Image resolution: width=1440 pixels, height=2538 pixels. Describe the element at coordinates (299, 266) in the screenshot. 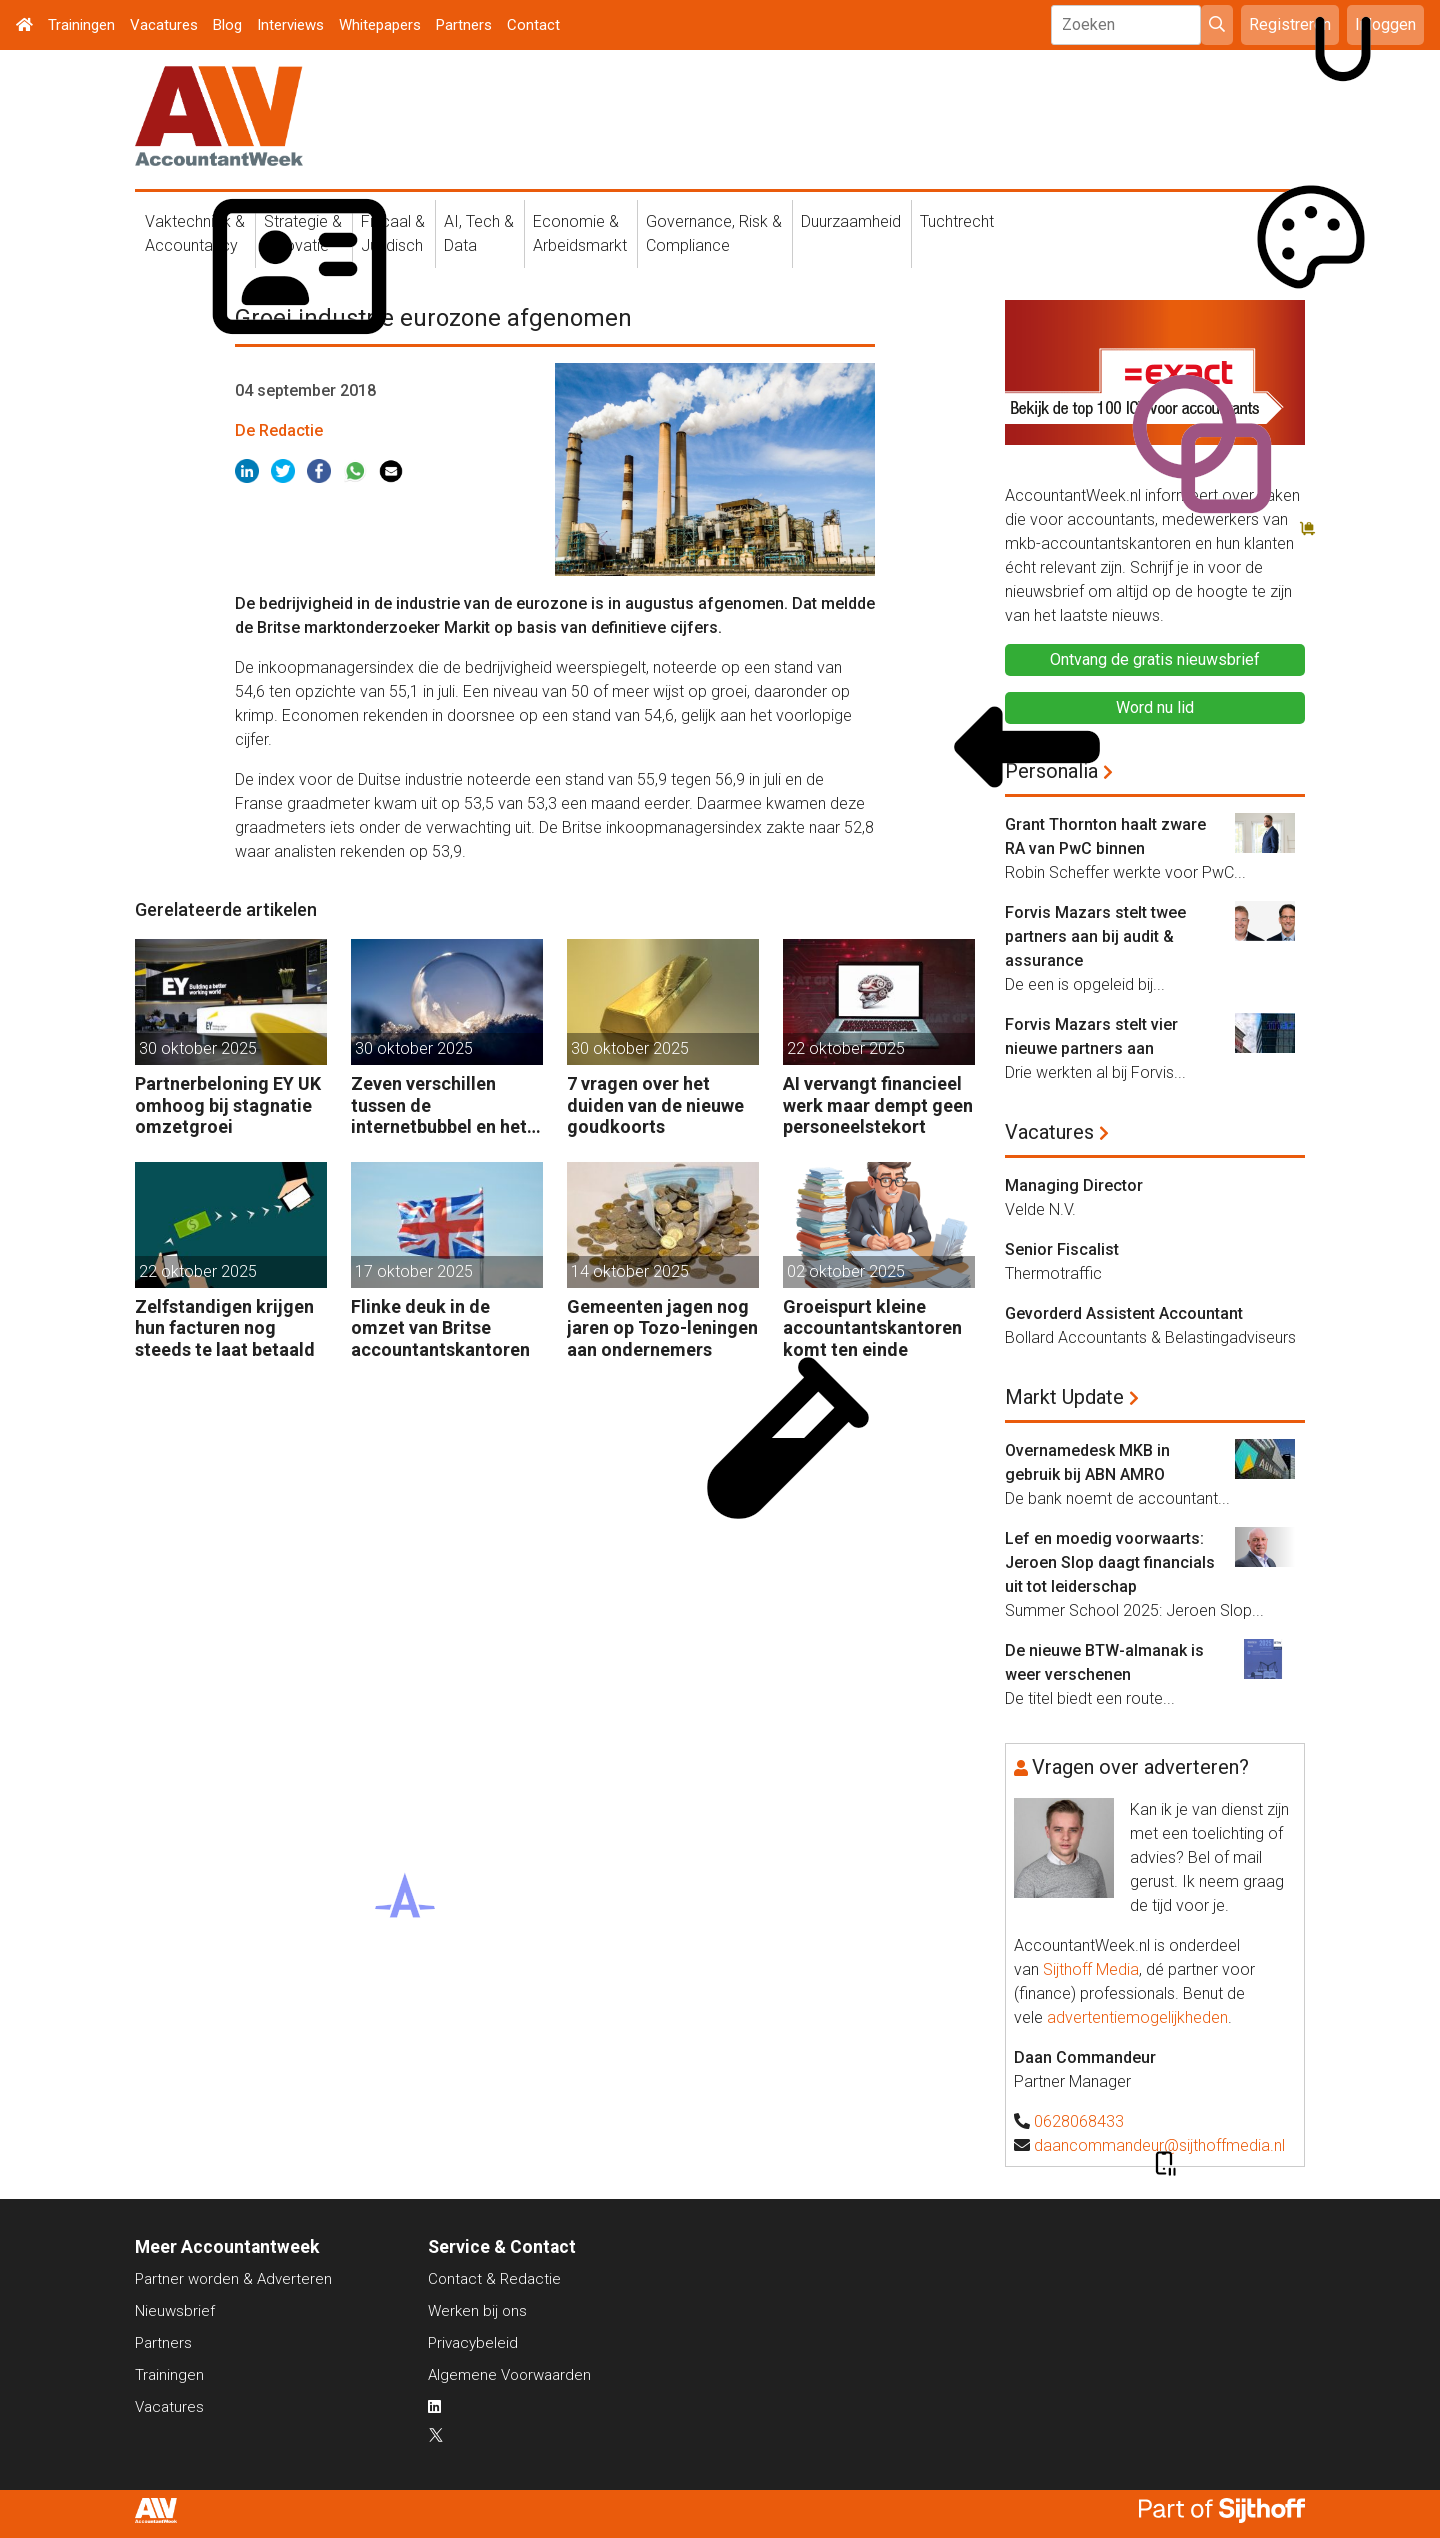

I see `view contact card details` at that location.